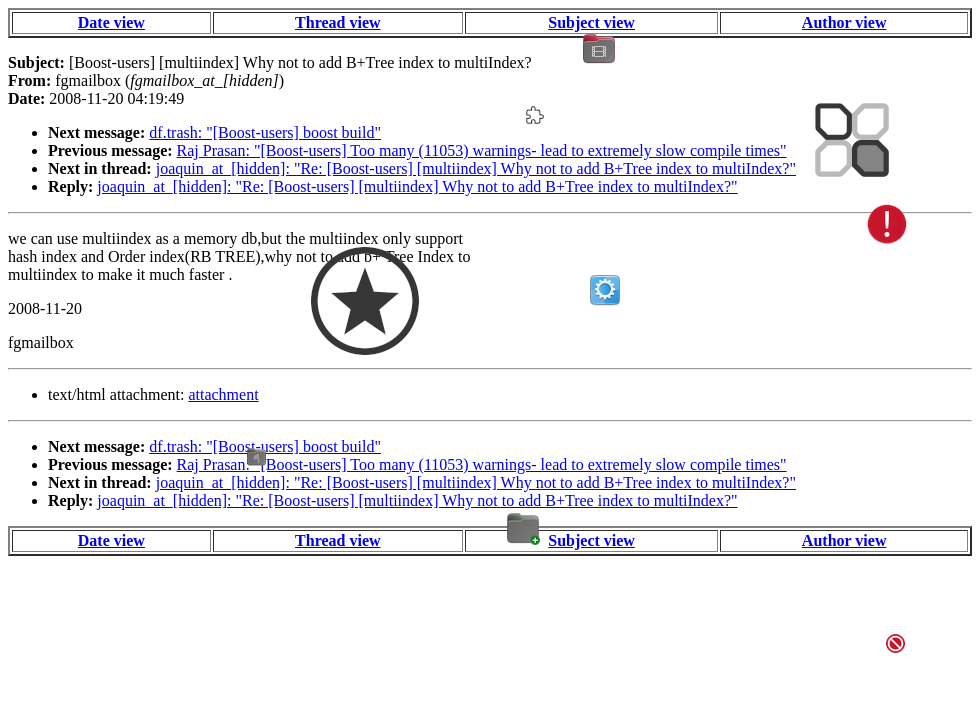  What do you see at coordinates (534, 115) in the screenshot?
I see `access plugin settings and preferences` at bounding box center [534, 115].